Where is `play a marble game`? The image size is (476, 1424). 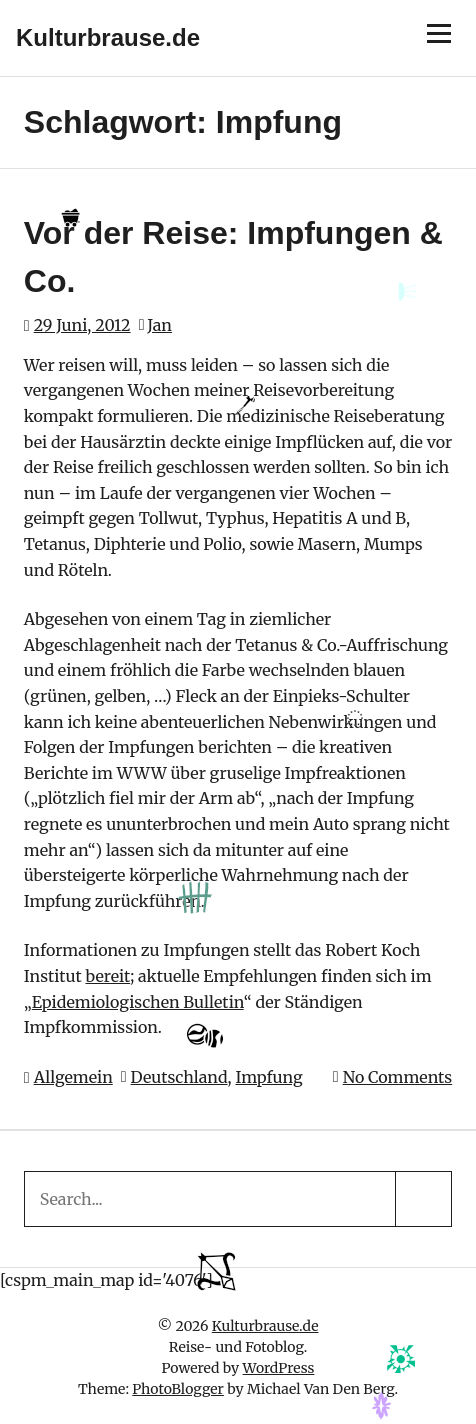 play a marble game is located at coordinates (205, 1031).